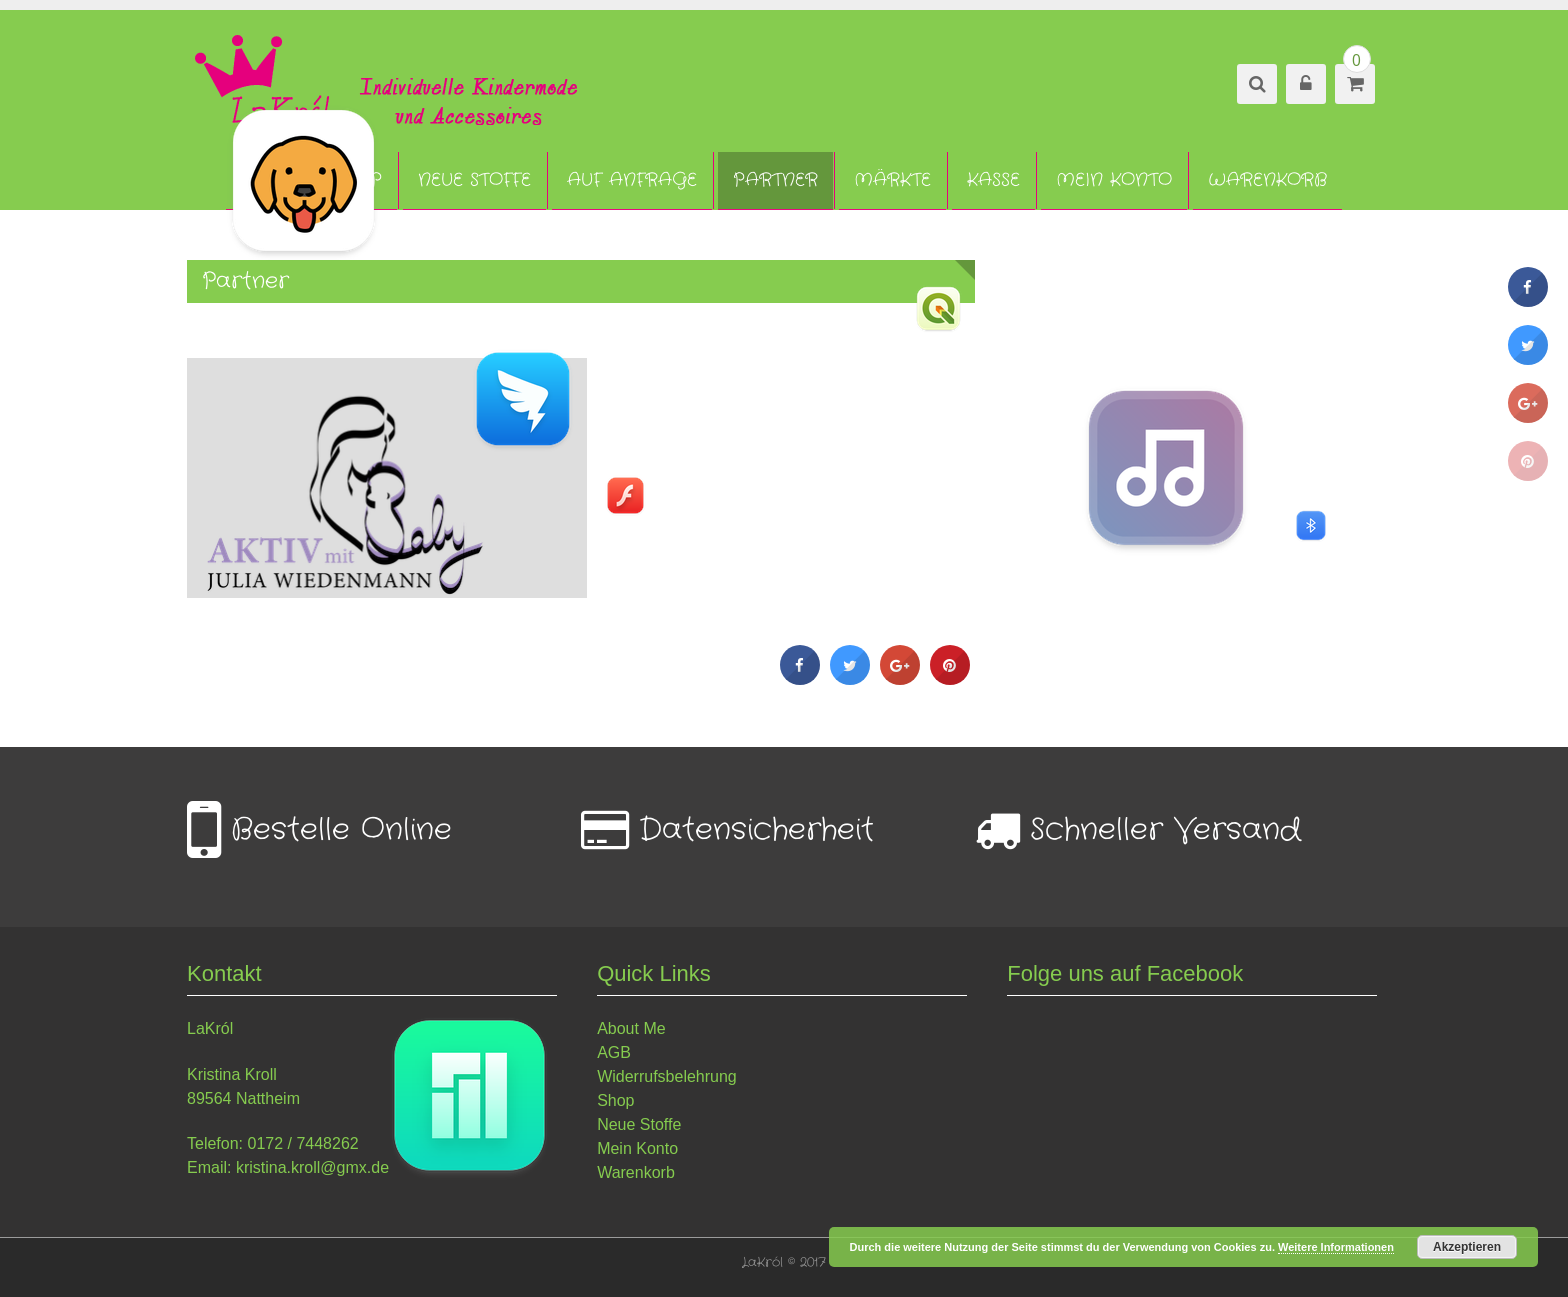 This screenshot has width=1568, height=1297. Describe the element at coordinates (303, 180) in the screenshot. I see `open bruno API client` at that location.